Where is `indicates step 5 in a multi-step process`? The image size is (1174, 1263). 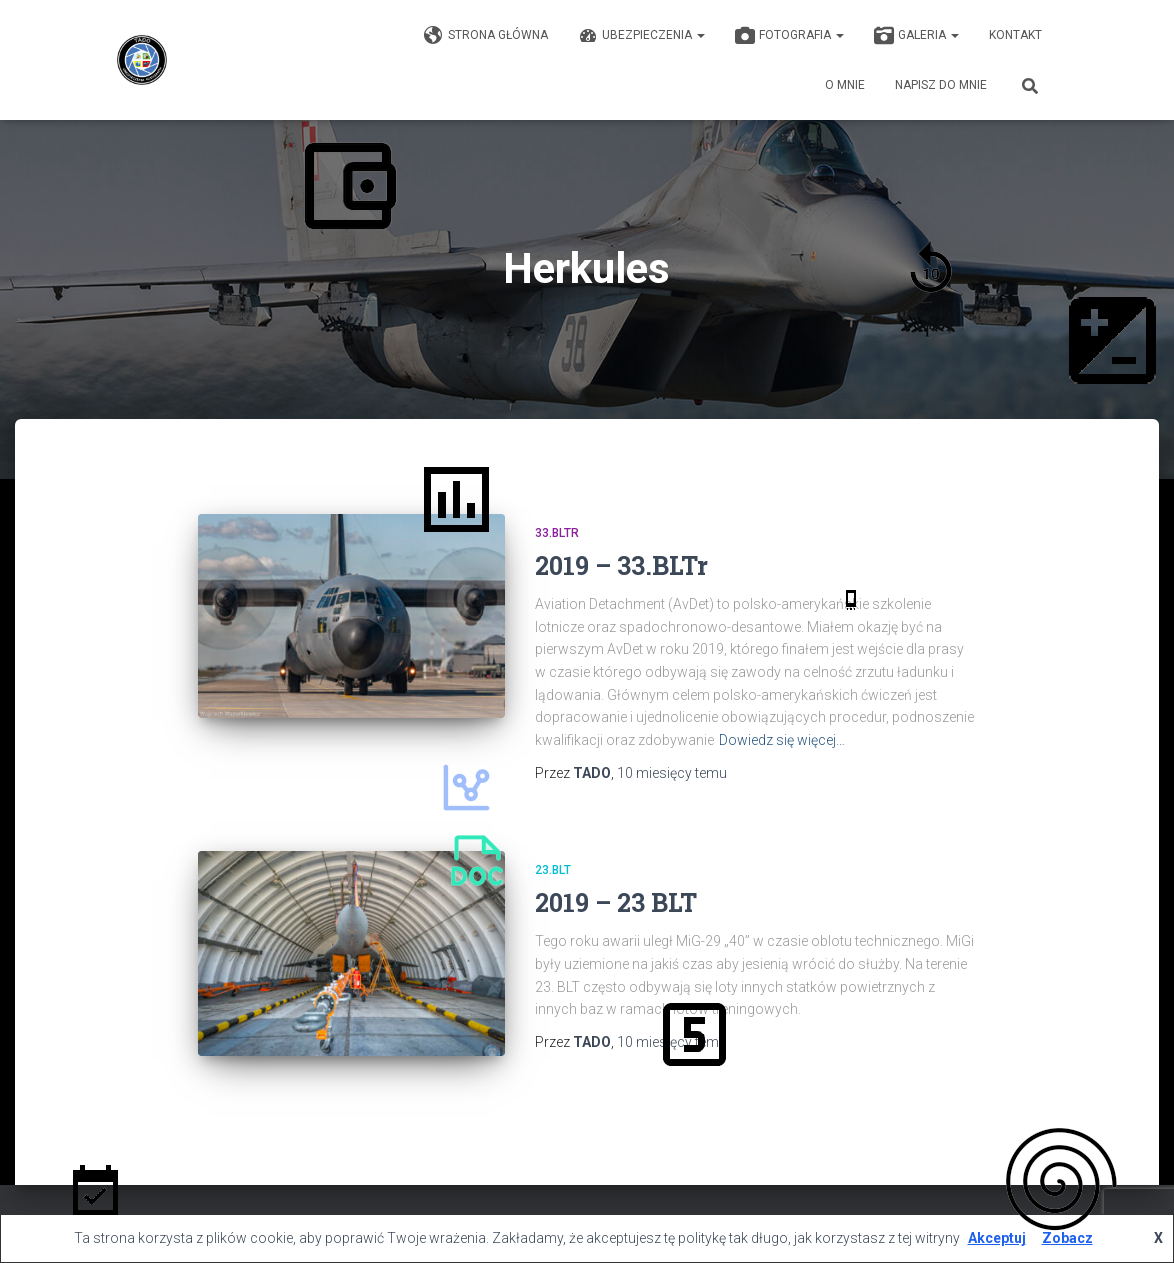 indicates step 5 in a multi-step process is located at coordinates (694, 1034).